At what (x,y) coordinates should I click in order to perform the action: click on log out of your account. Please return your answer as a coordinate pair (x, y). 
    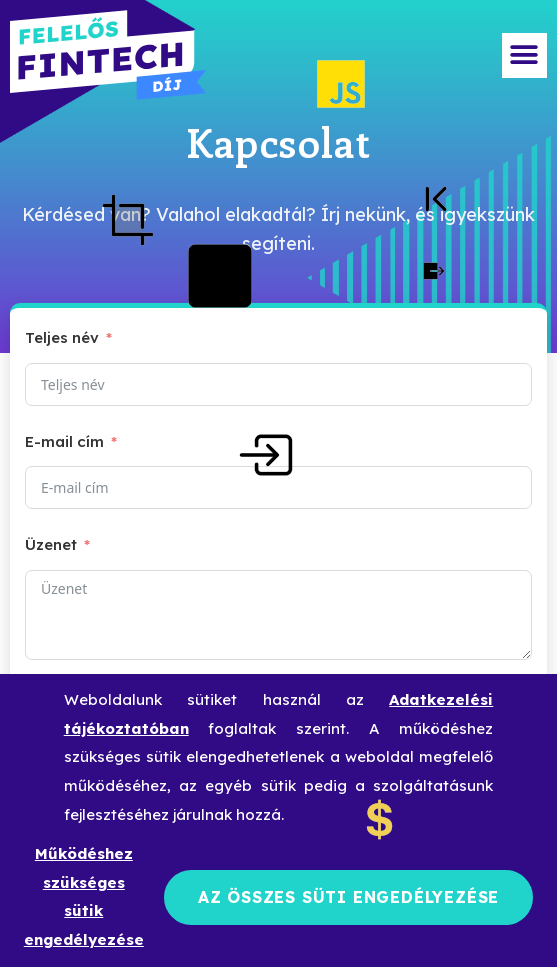
    Looking at the image, I should click on (434, 271).